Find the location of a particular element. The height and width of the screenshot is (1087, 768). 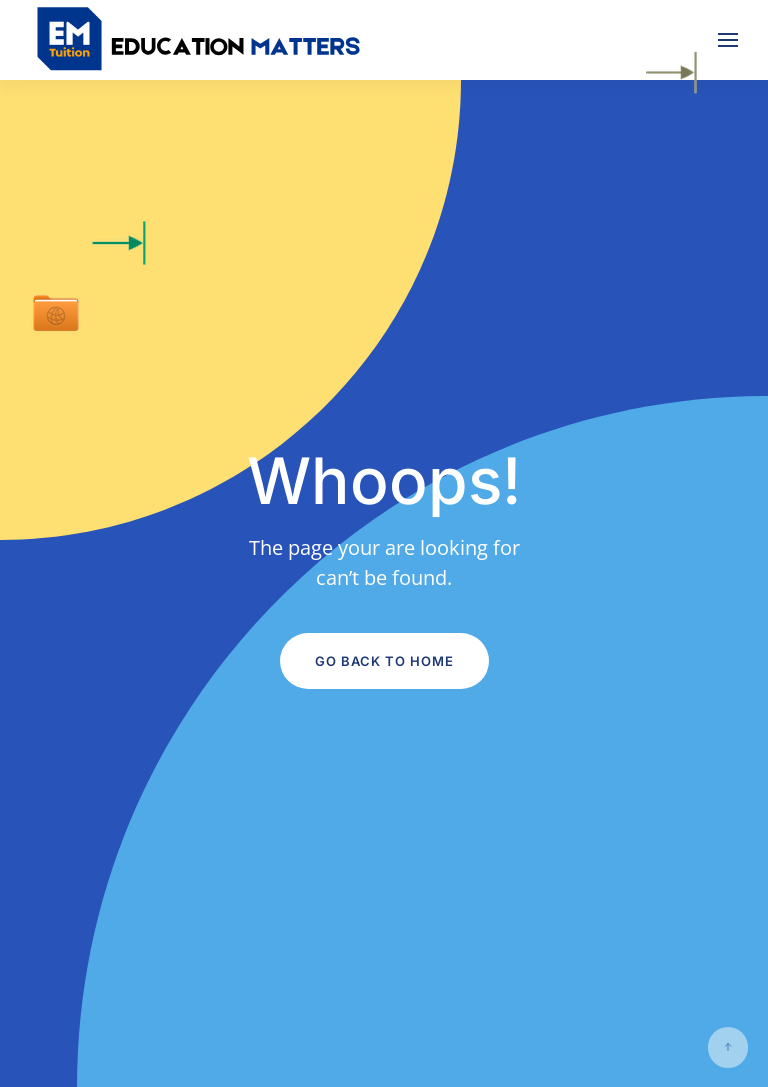

go to the last item in a list or sequence is located at coordinates (119, 243).